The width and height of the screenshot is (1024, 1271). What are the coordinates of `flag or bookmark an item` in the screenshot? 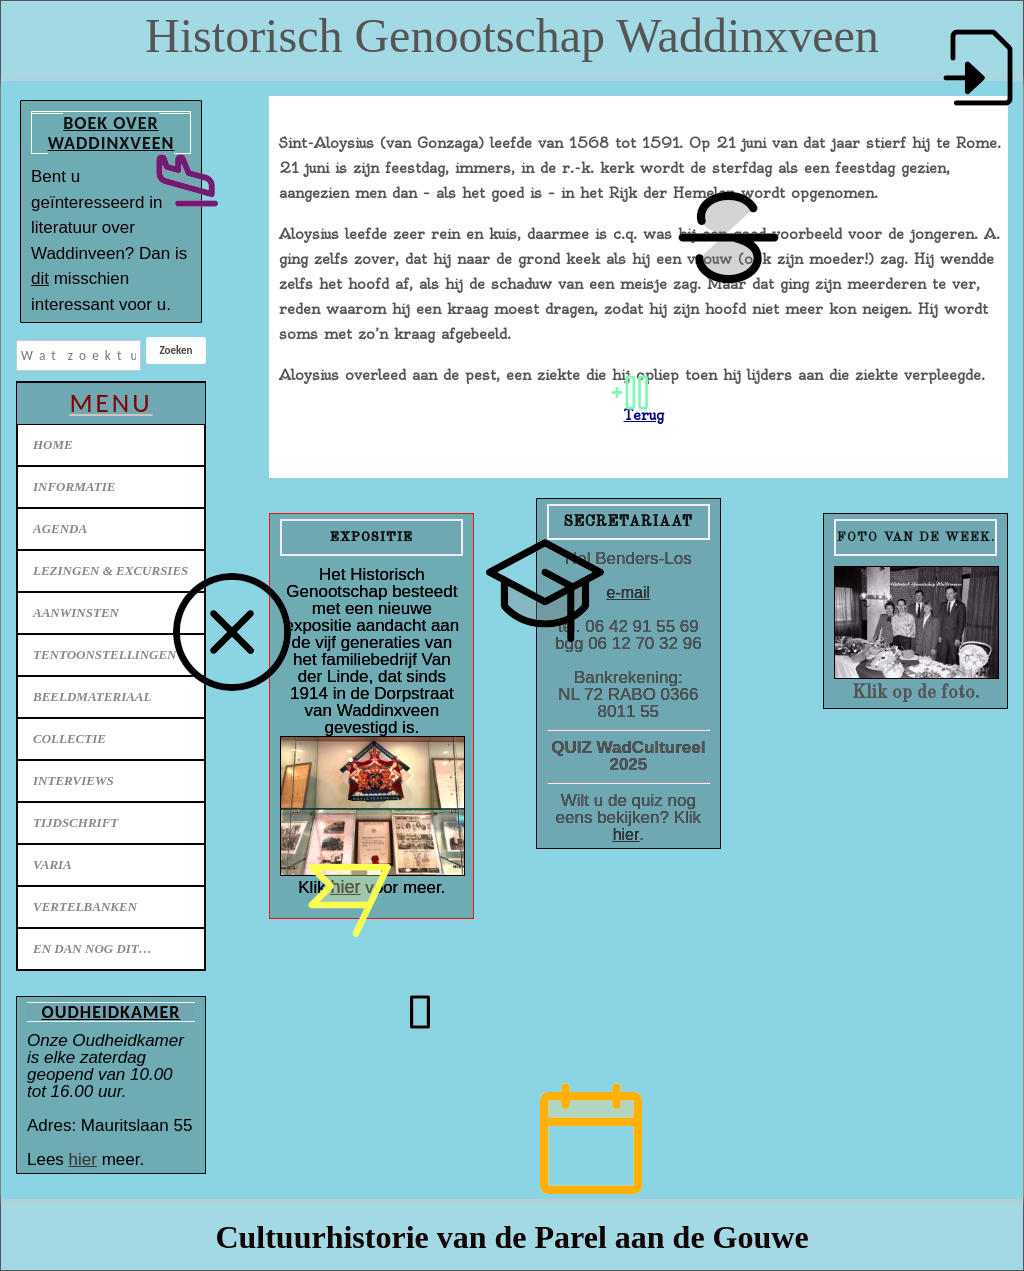 It's located at (346, 895).